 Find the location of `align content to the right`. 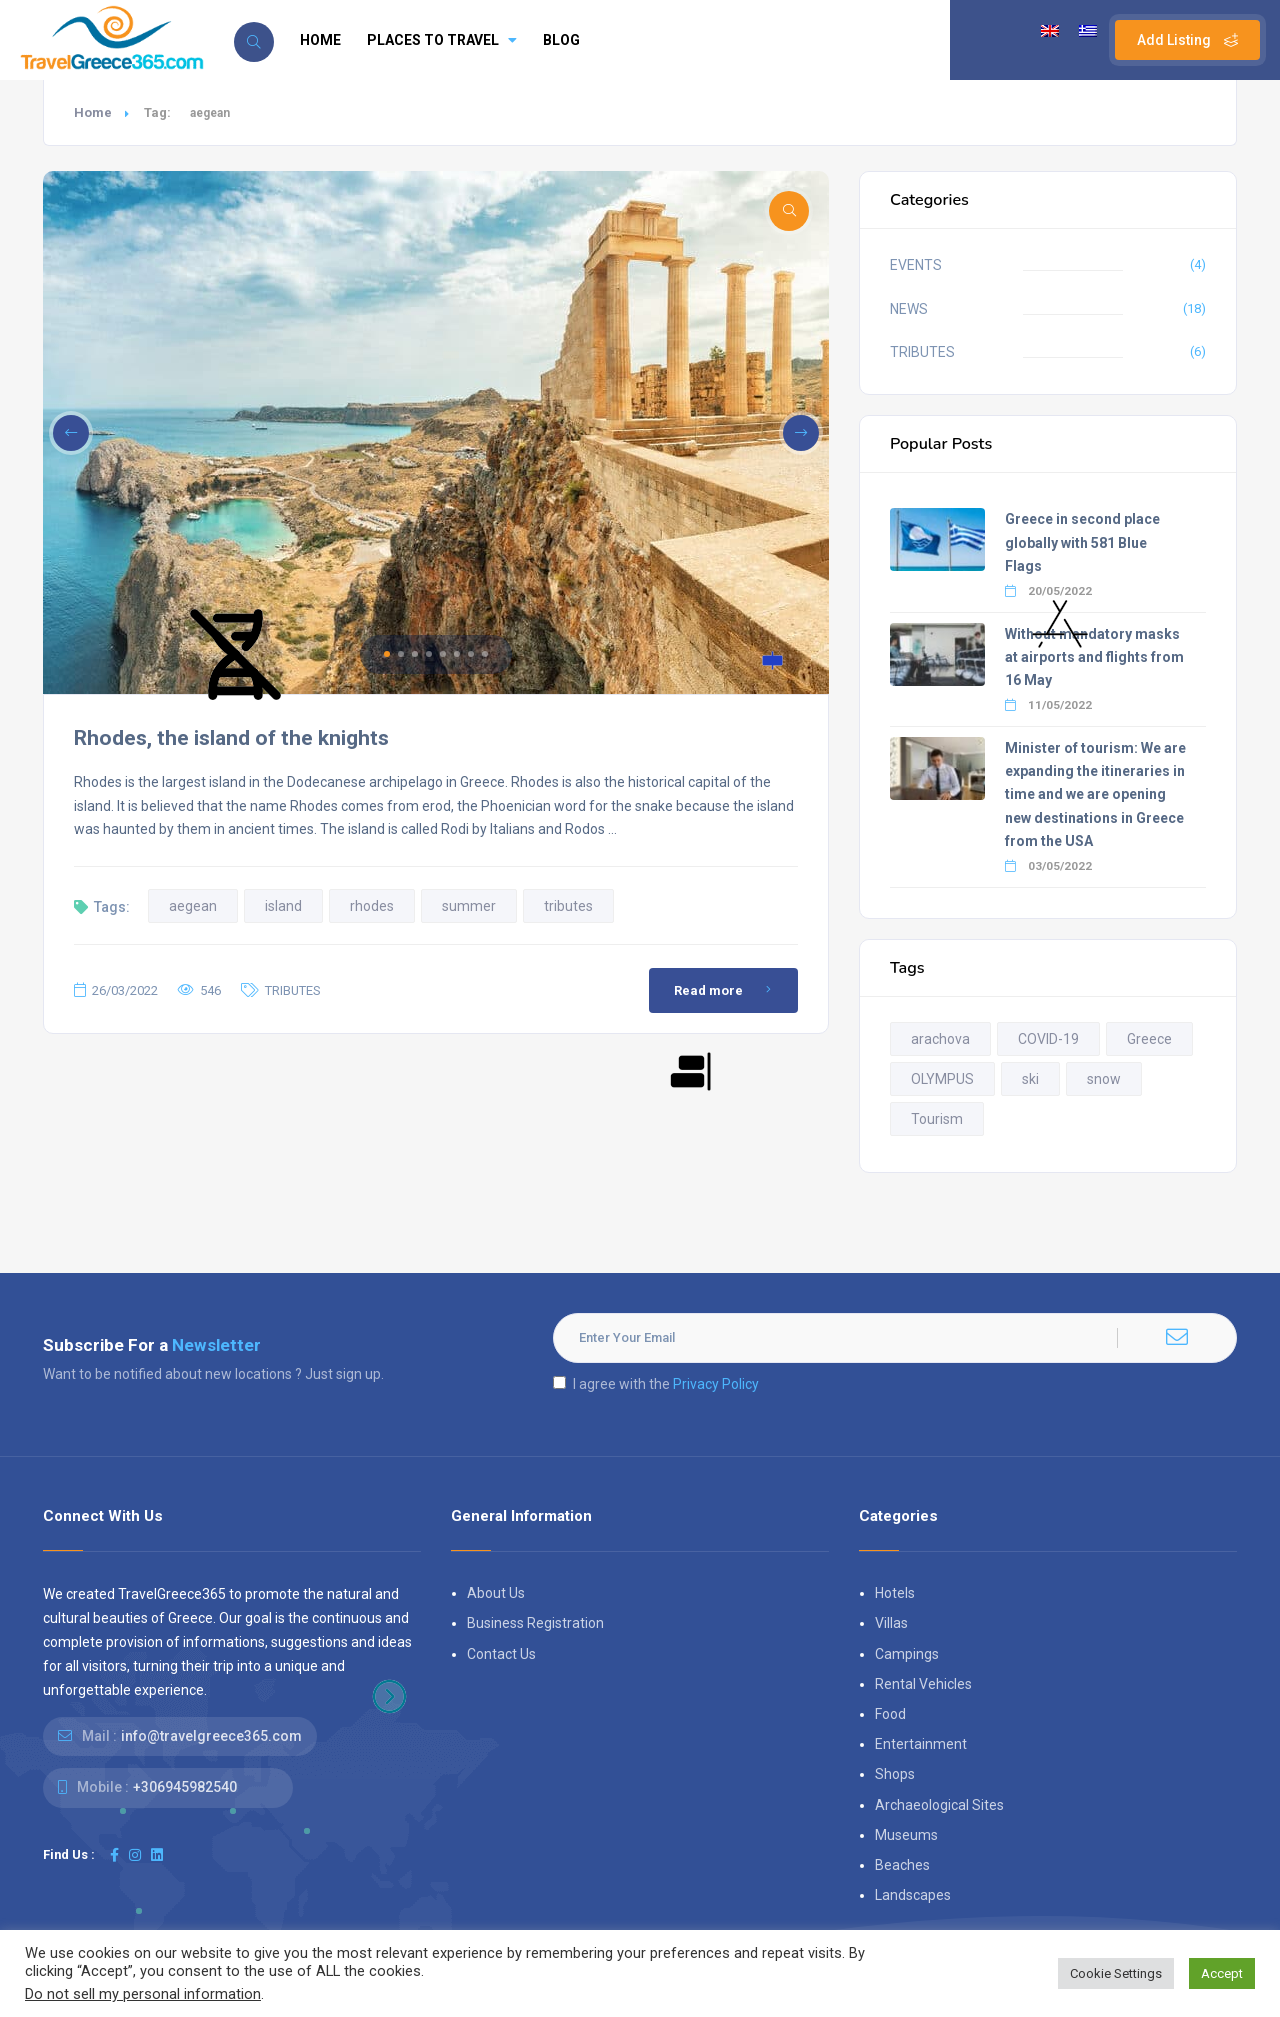

align content to the right is located at coordinates (691, 1071).